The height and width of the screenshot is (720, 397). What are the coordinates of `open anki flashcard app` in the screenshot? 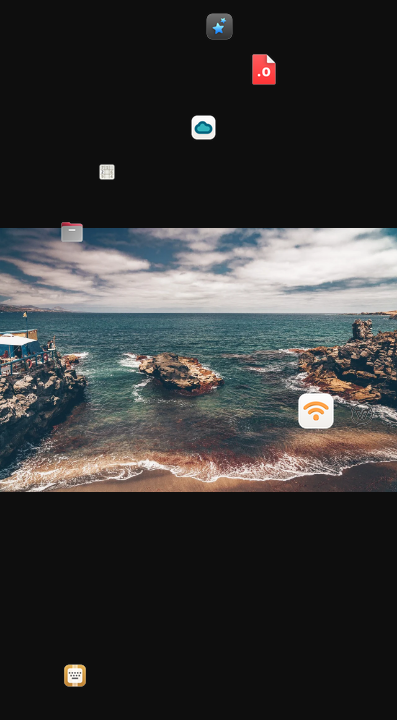 It's located at (219, 26).